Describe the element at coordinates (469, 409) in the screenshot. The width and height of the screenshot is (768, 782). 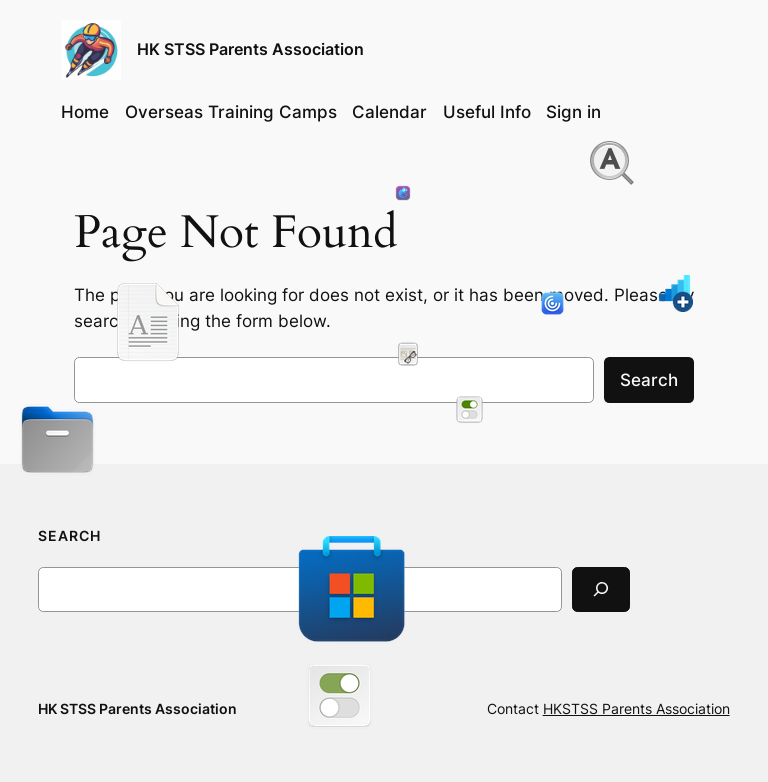
I see `open gnome tweaks to customize desktop settings` at that location.